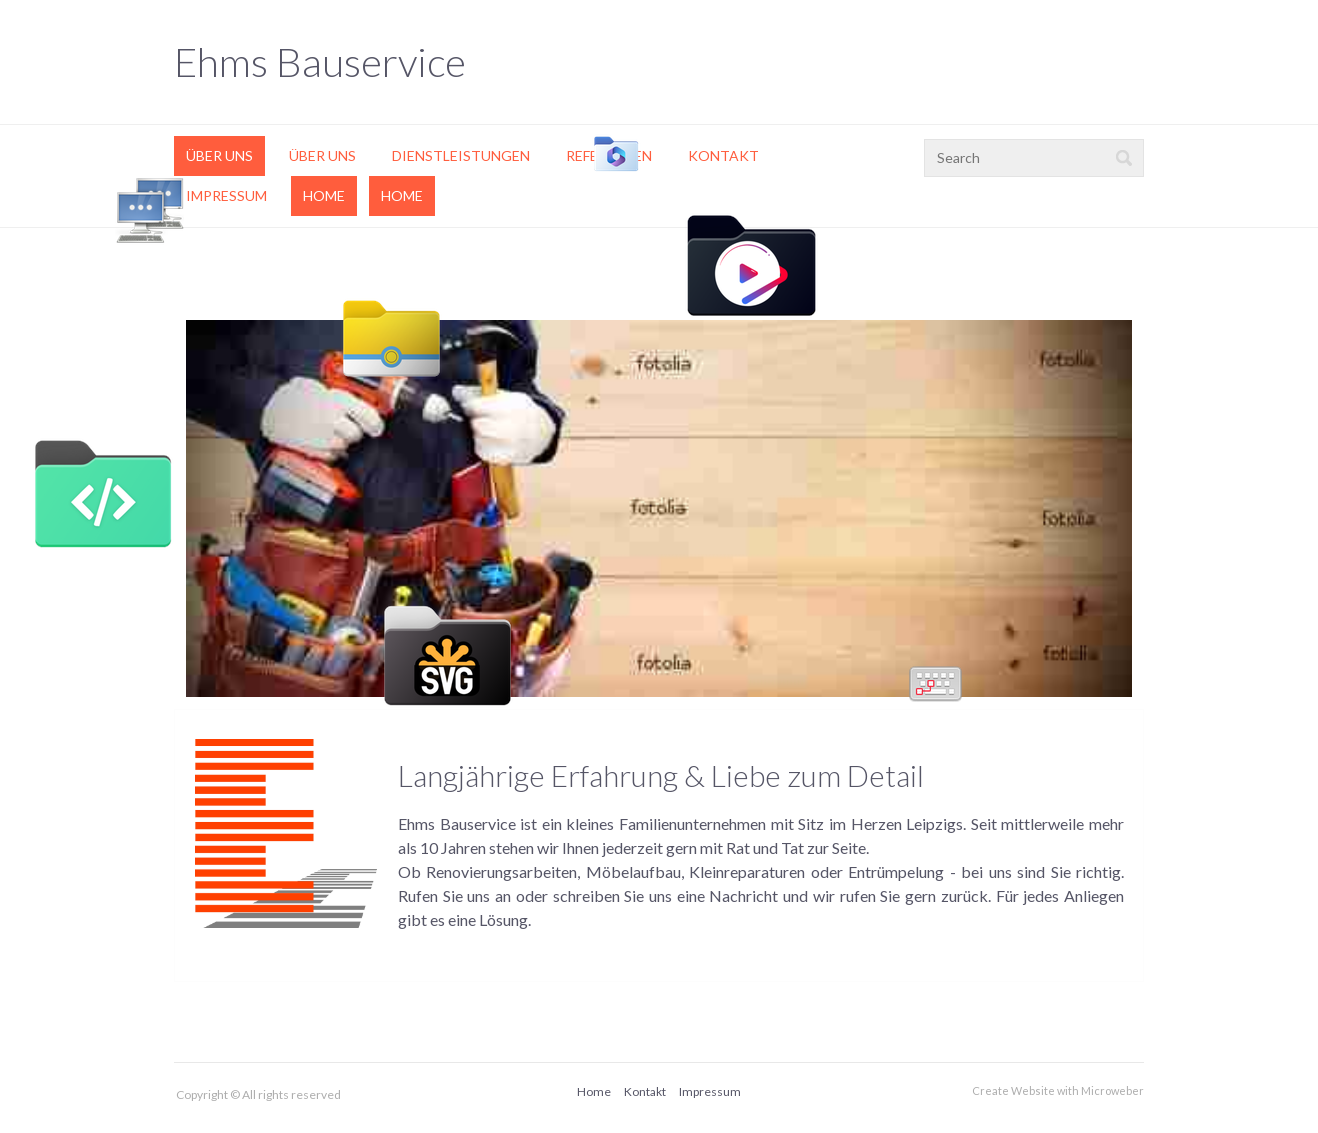 The image size is (1318, 1133). I want to click on configure keyboard shortcuts, so click(935, 683).